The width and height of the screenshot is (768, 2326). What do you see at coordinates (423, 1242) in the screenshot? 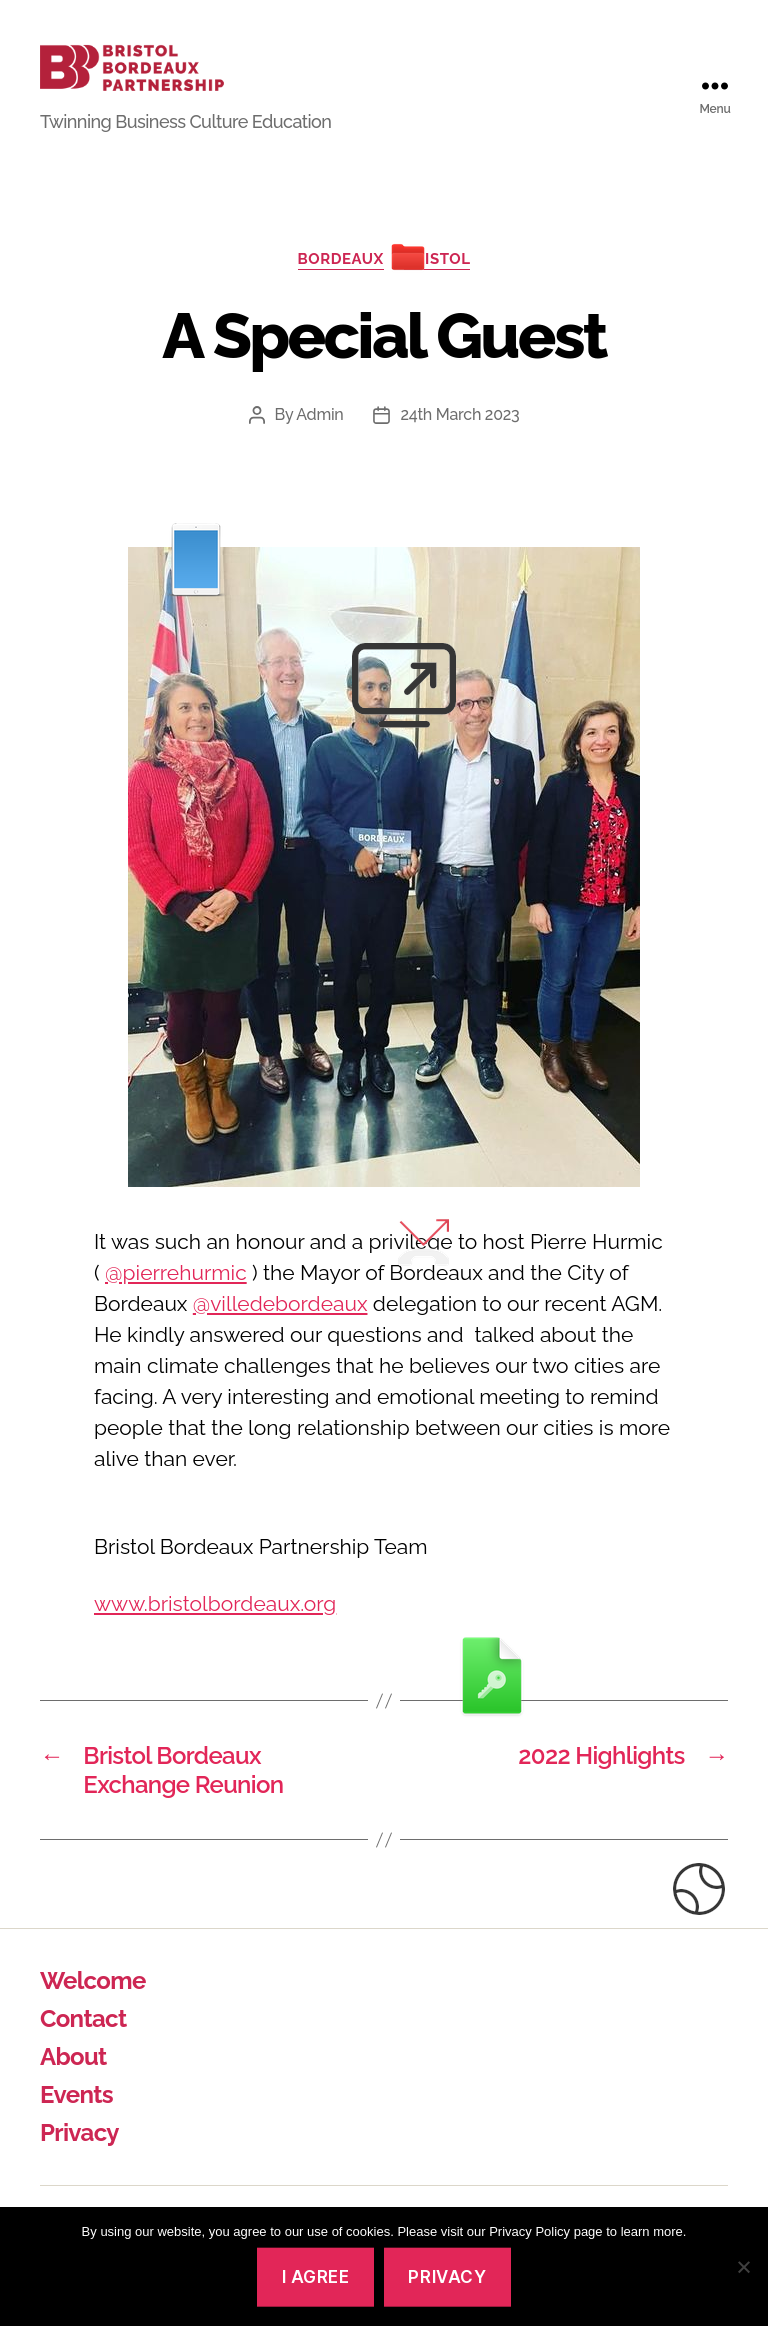
I see `indicates a missed incoming call` at bounding box center [423, 1242].